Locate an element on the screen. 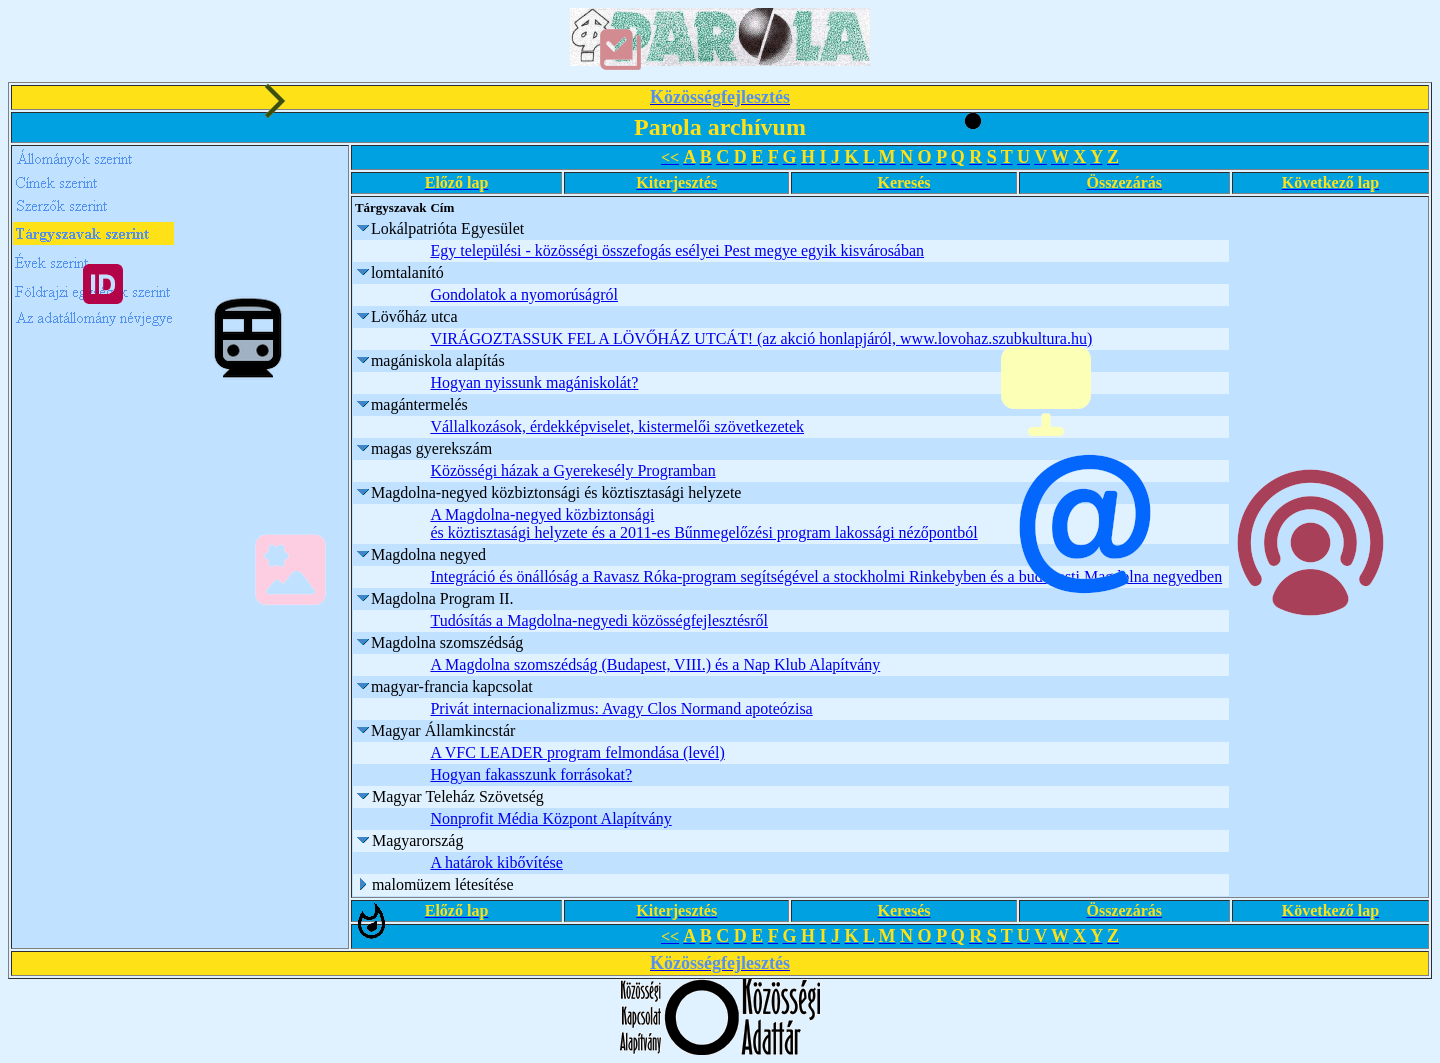 This screenshot has width=1440, height=1063. view server rules channel is located at coordinates (620, 49).